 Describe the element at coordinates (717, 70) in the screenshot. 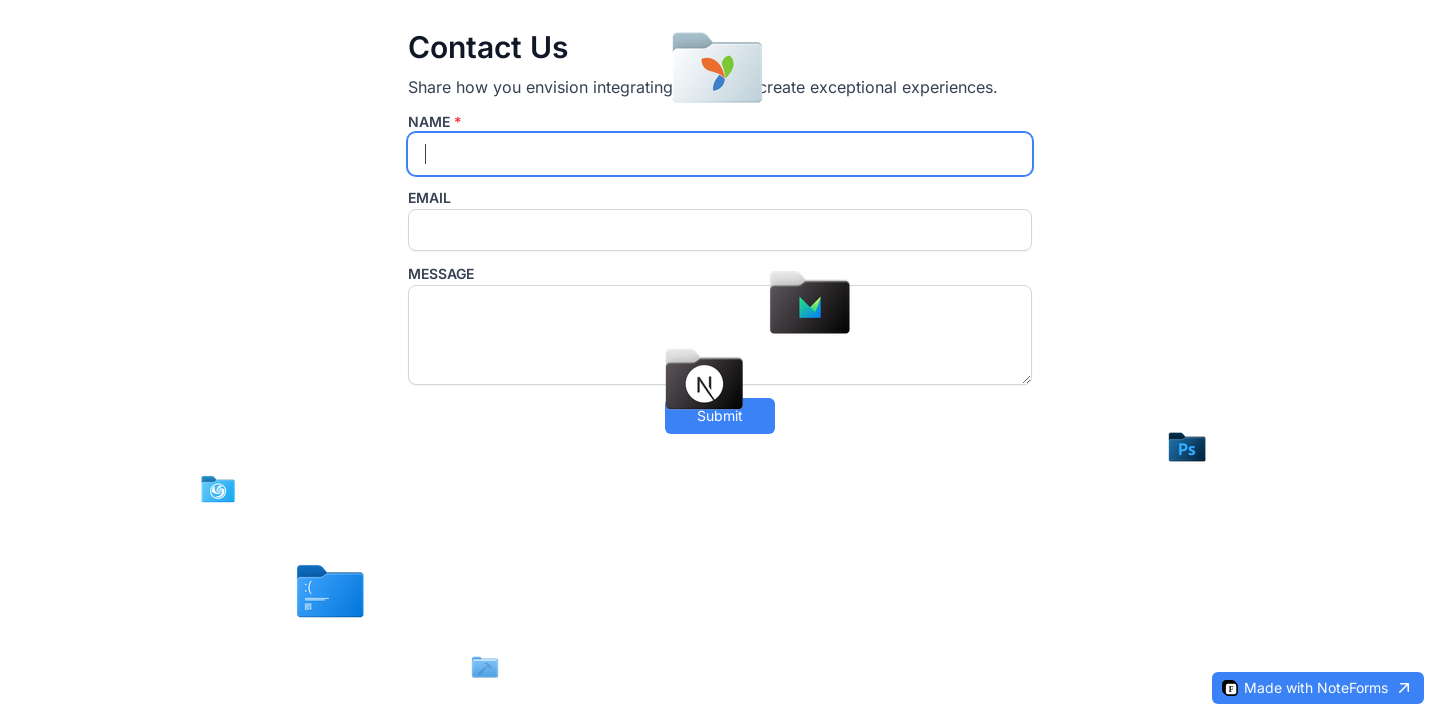

I see `open yii2 framework project folder` at that location.